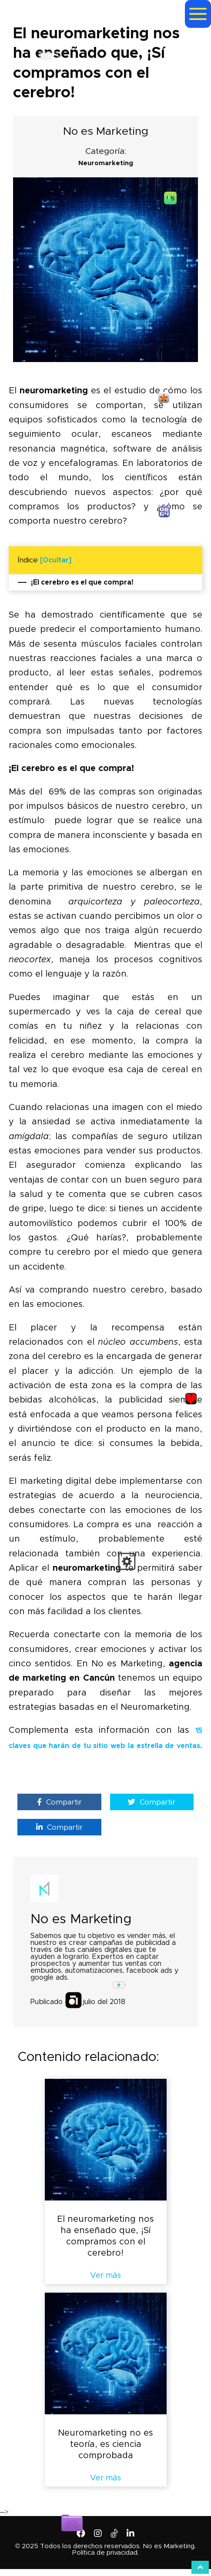 The height and width of the screenshot is (2576, 211). Describe the element at coordinates (164, 512) in the screenshot. I see `launch the QB64 programming environment` at that location.